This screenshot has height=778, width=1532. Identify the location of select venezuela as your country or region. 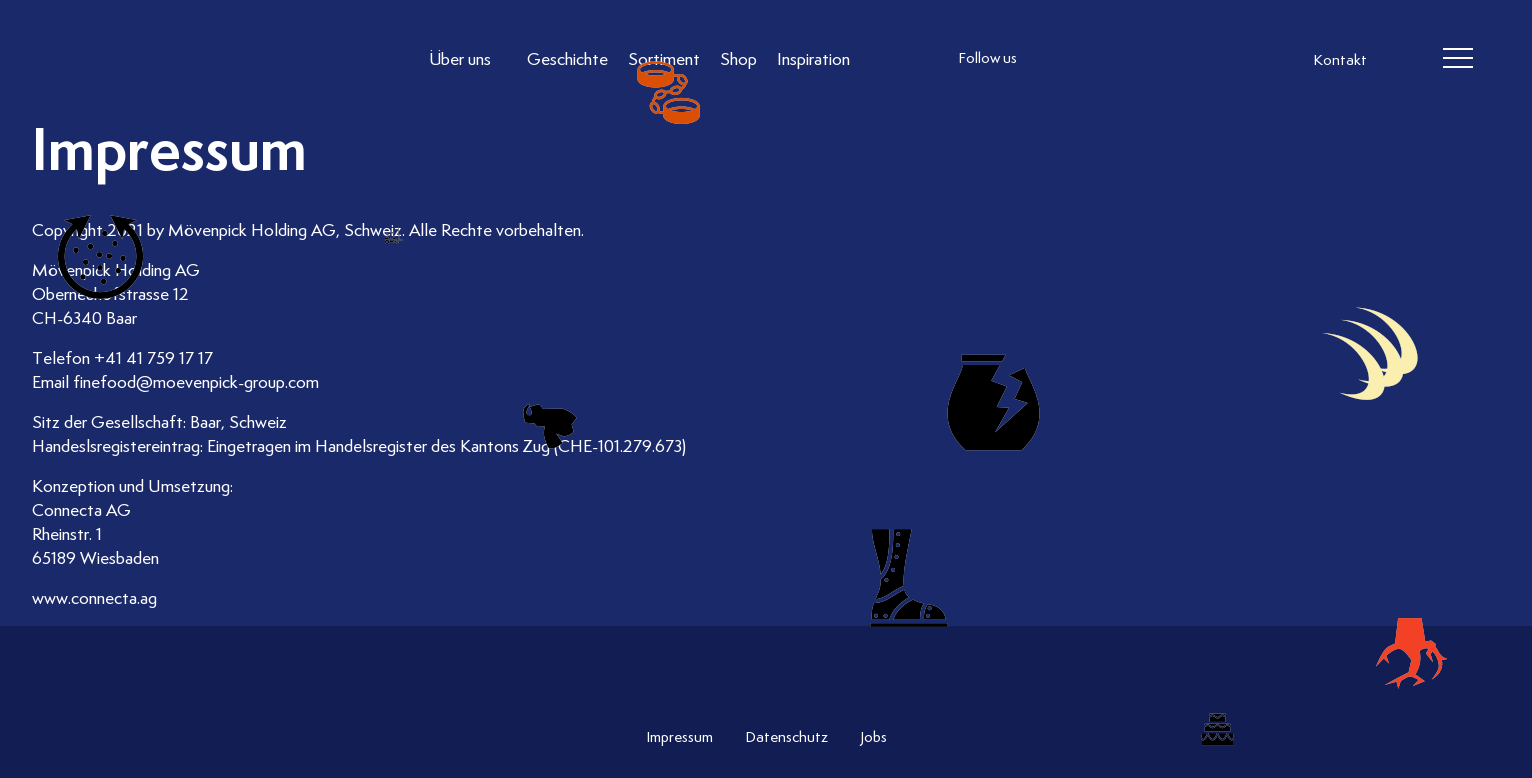
(550, 426).